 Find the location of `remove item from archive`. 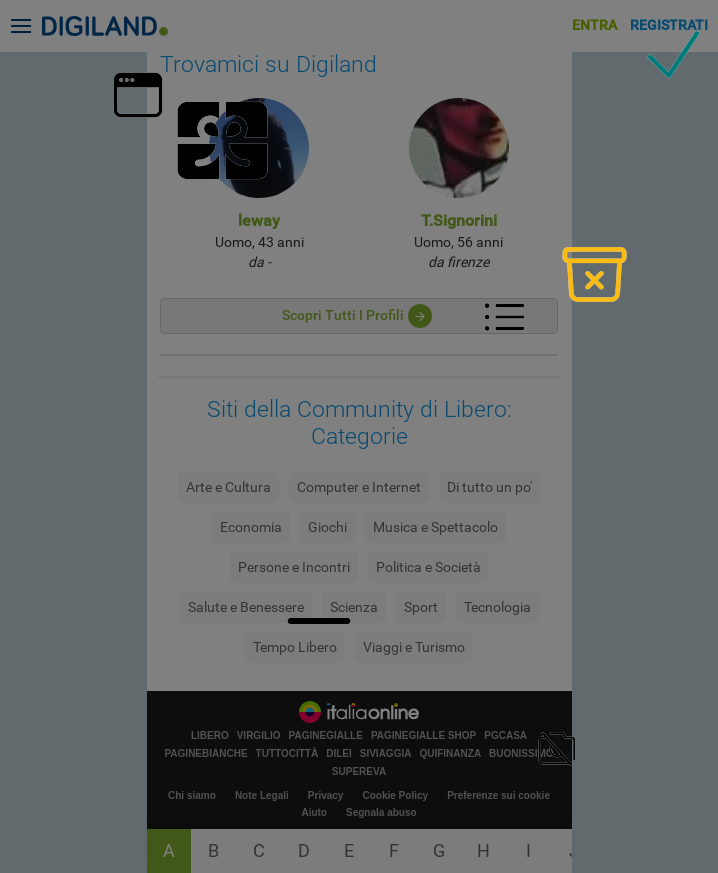

remove item from archive is located at coordinates (594, 274).